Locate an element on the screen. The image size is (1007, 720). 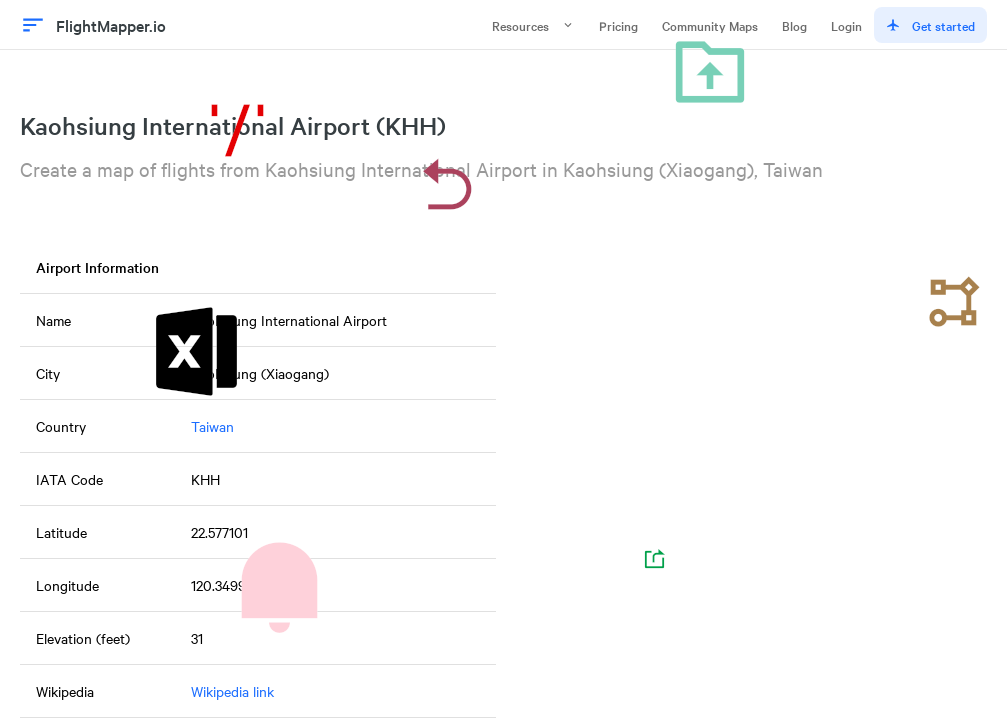
open or view an Excel spreadsheet file is located at coordinates (196, 351).